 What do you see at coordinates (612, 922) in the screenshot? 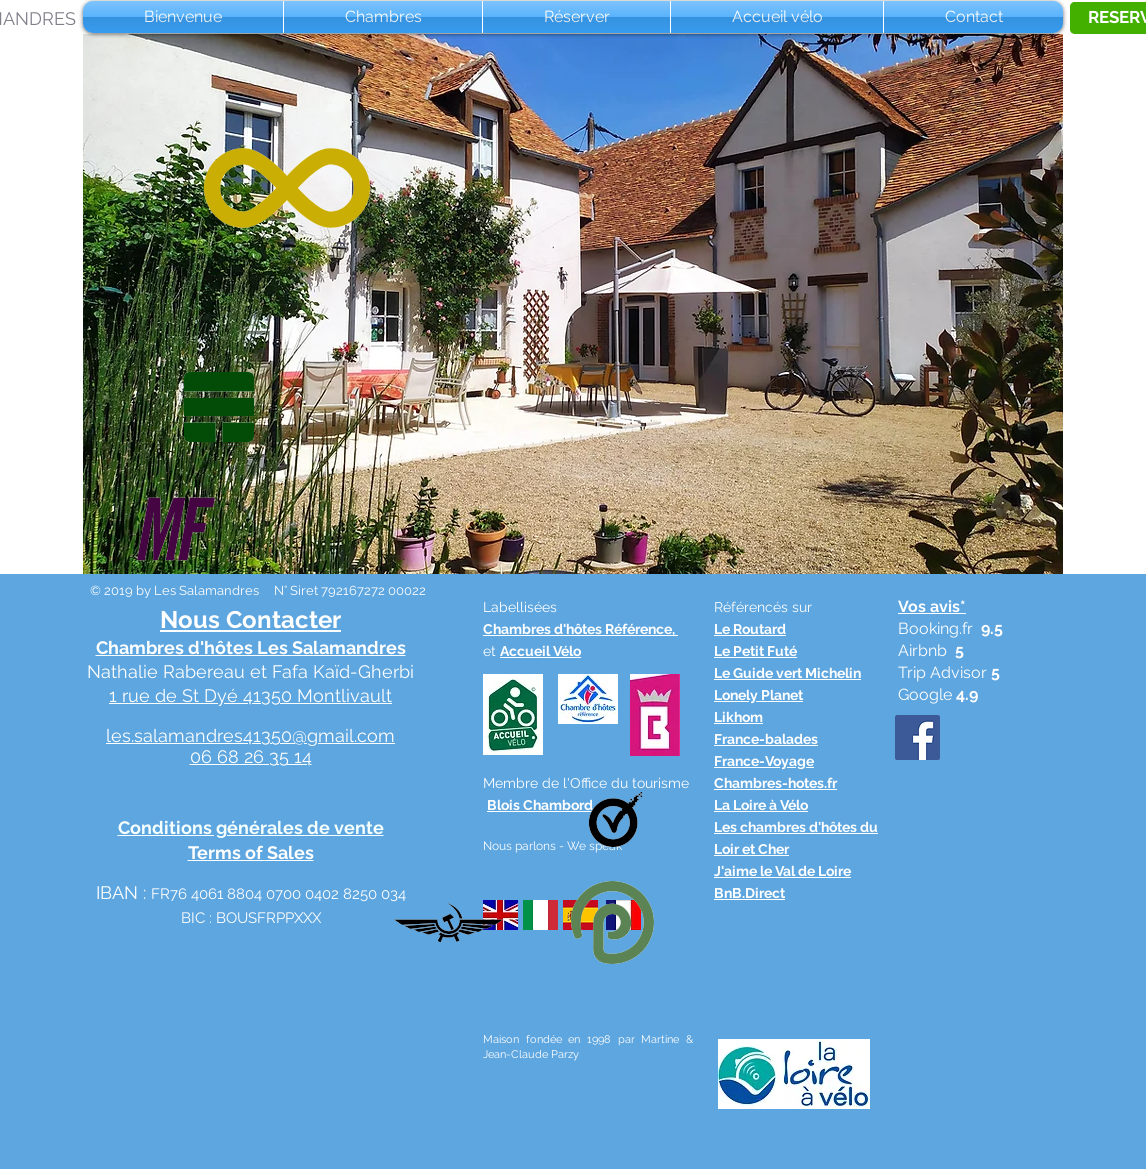
I see `processwire CMS logo` at bounding box center [612, 922].